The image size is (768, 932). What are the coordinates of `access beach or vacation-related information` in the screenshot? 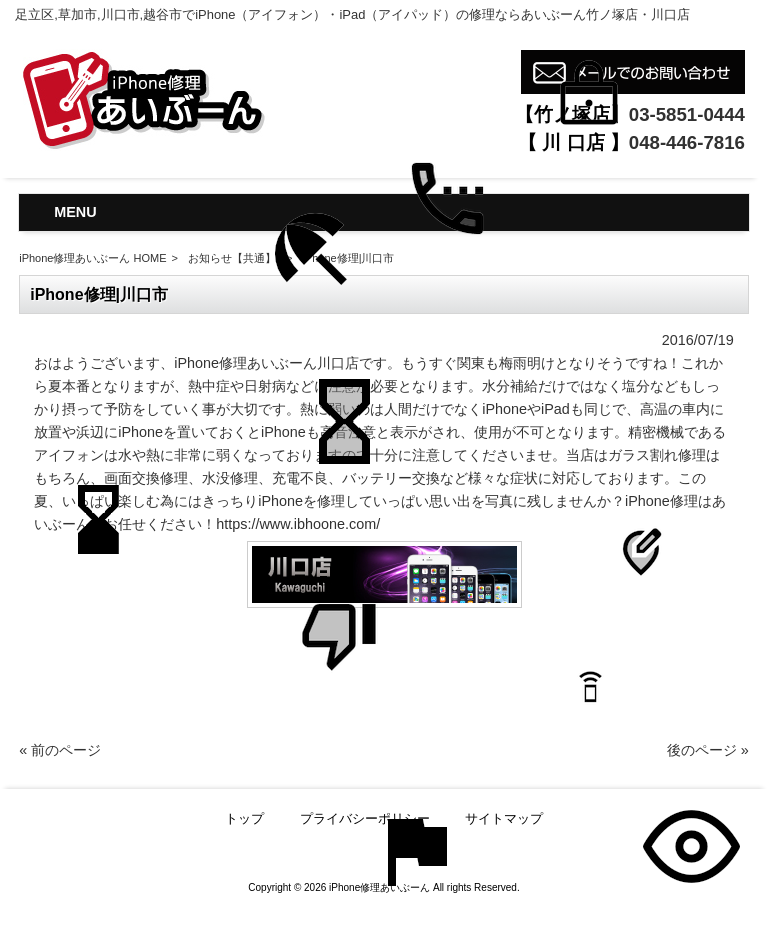 It's located at (311, 249).